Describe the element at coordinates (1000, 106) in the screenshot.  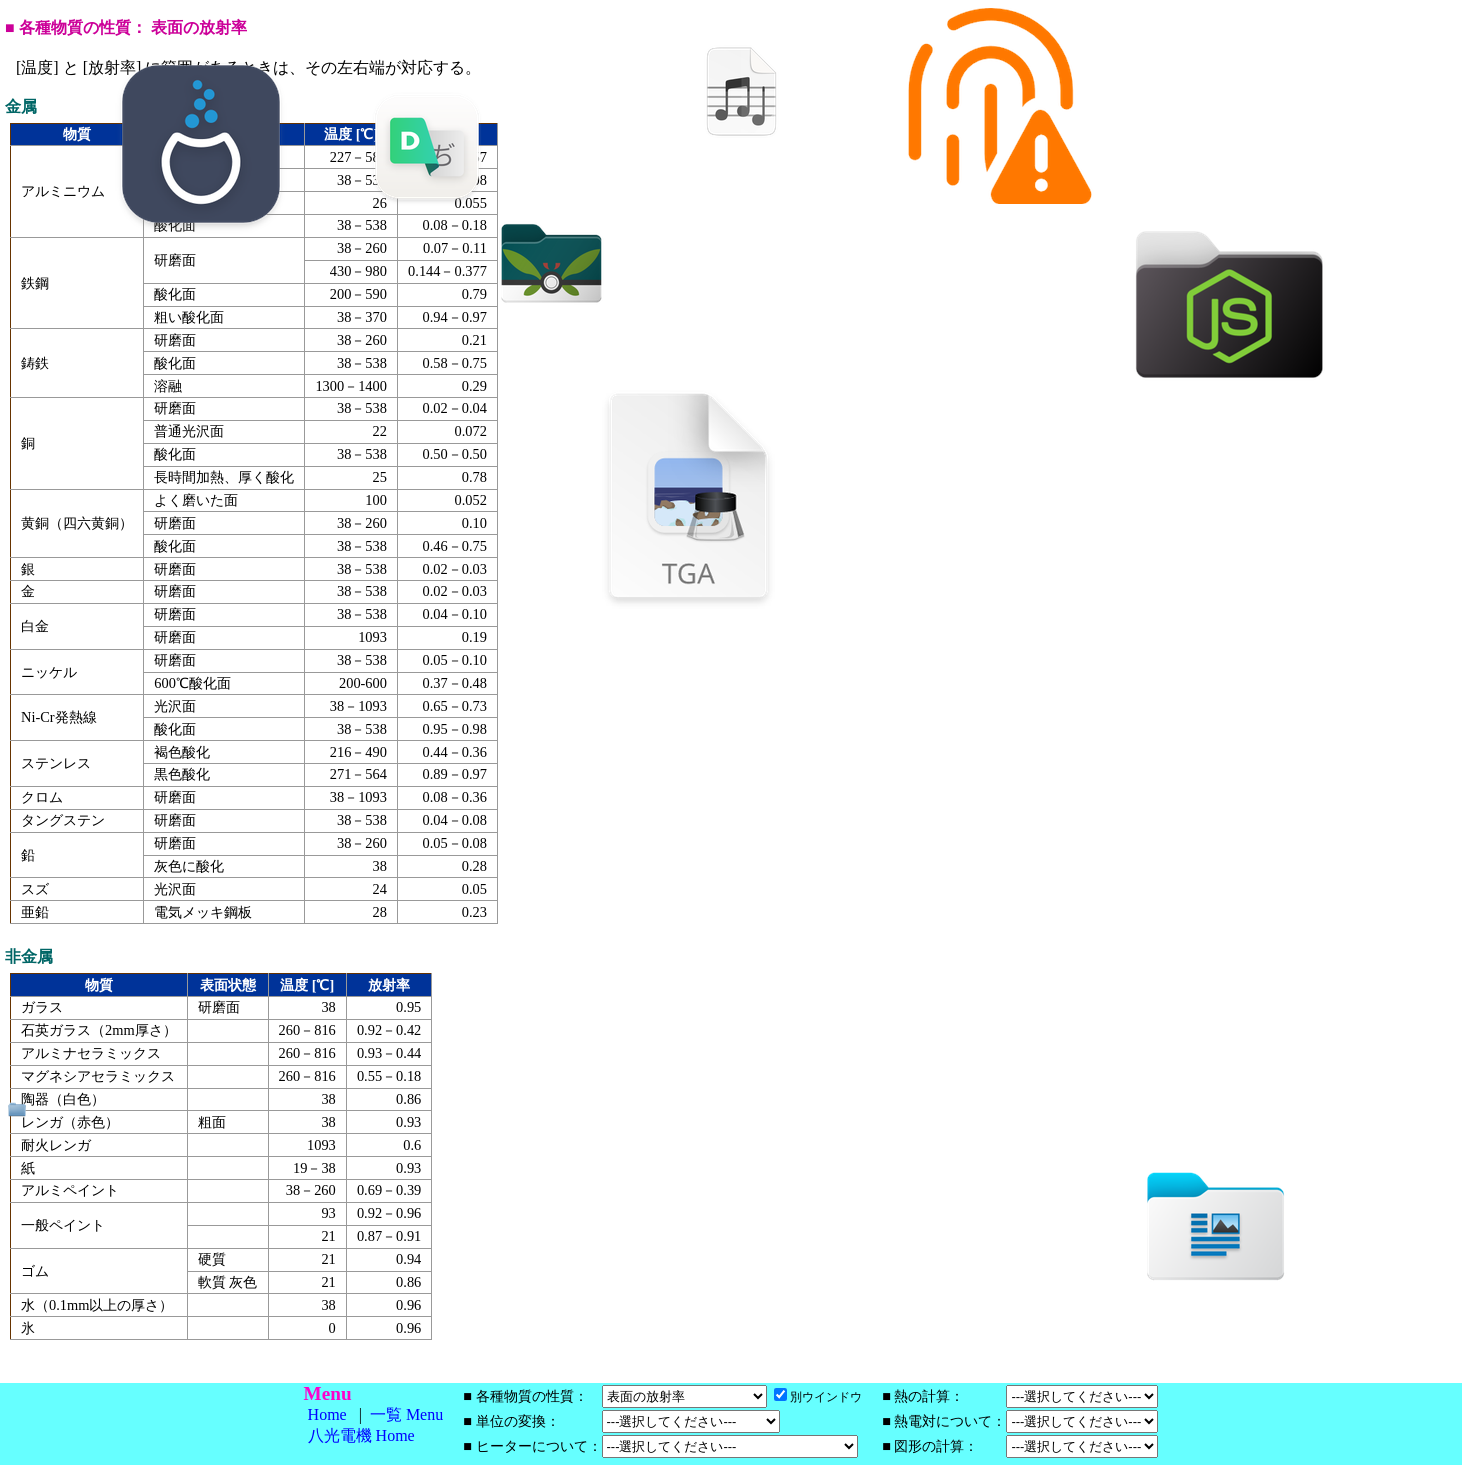
I see `fingerprint authentication error or failure` at that location.